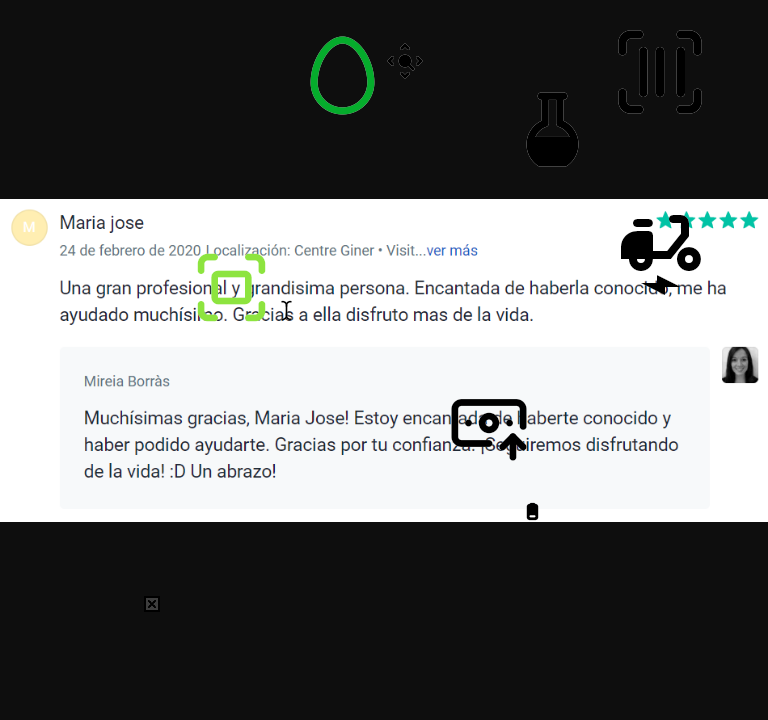 The image size is (768, 720). I want to click on expand content to fullscreen mode, so click(231, 287).